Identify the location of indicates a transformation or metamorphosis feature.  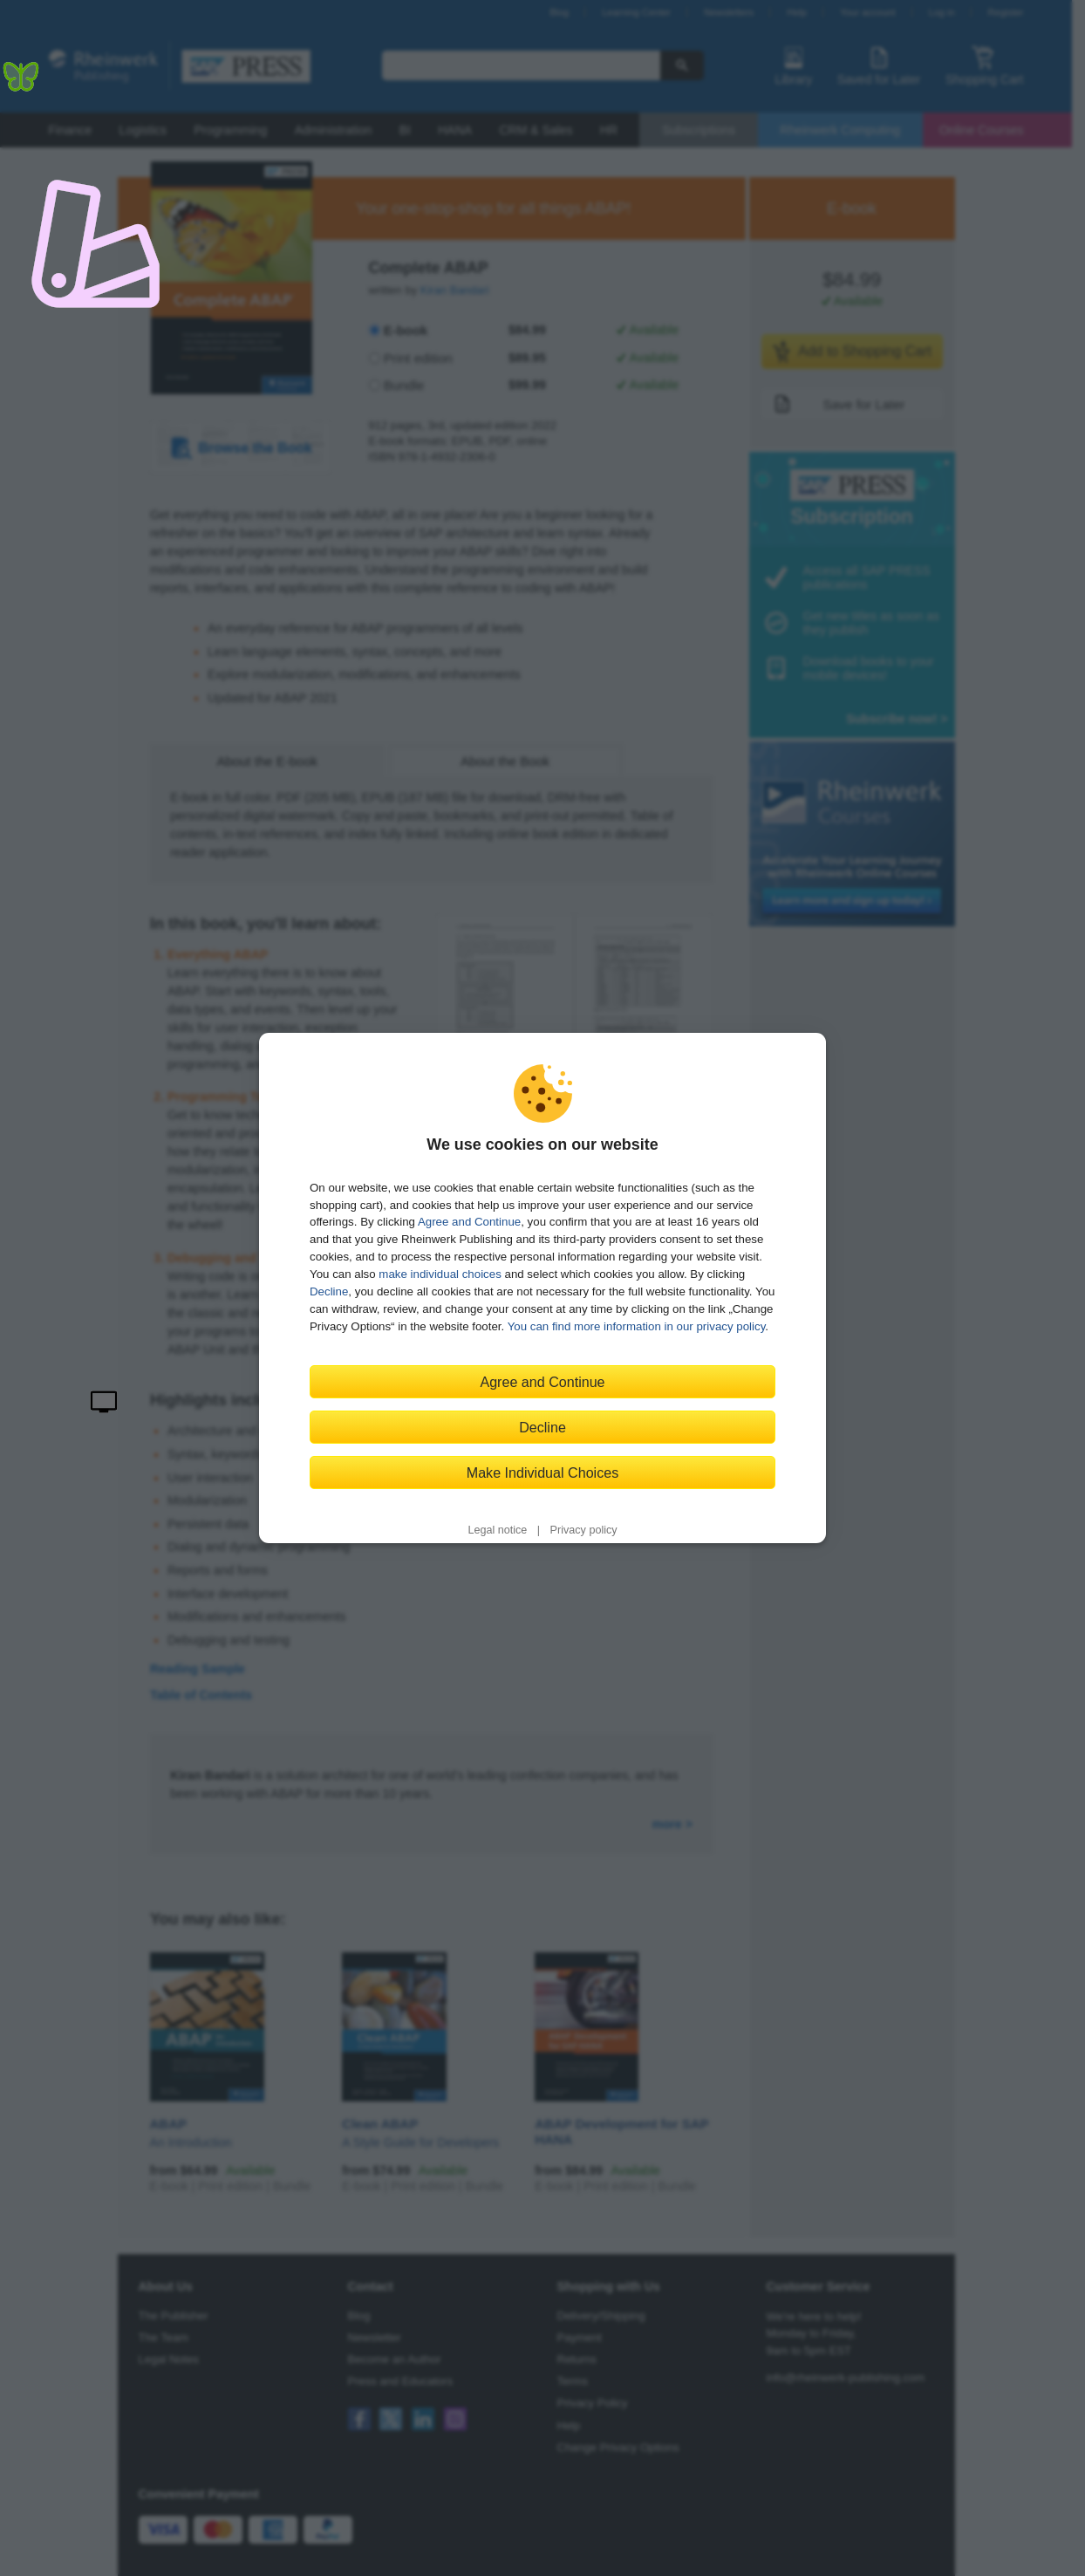
(21, 76).